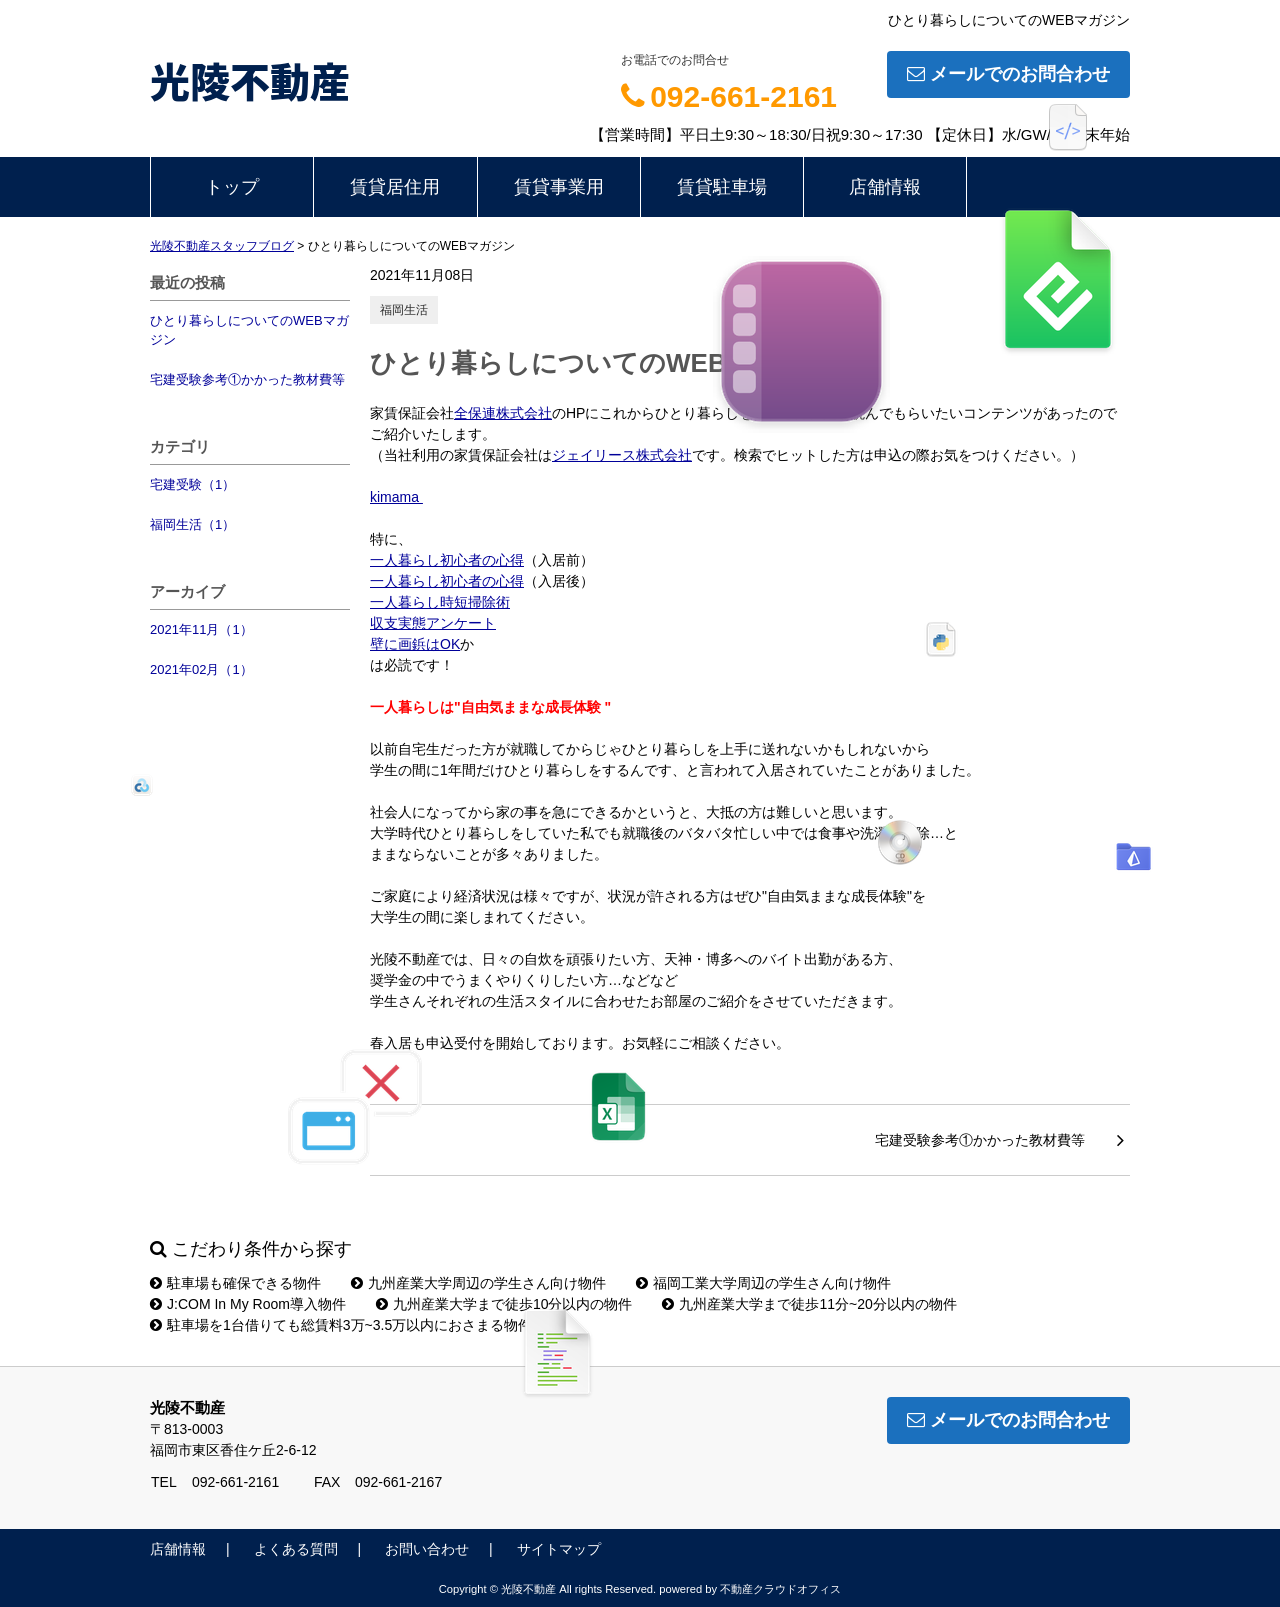 Image resolution: width=1280 pixels, height=1607 pixels. Describe the element at coordinates (900, 843) in the screenshot. I see `access CD-RW disc drive` at that location.